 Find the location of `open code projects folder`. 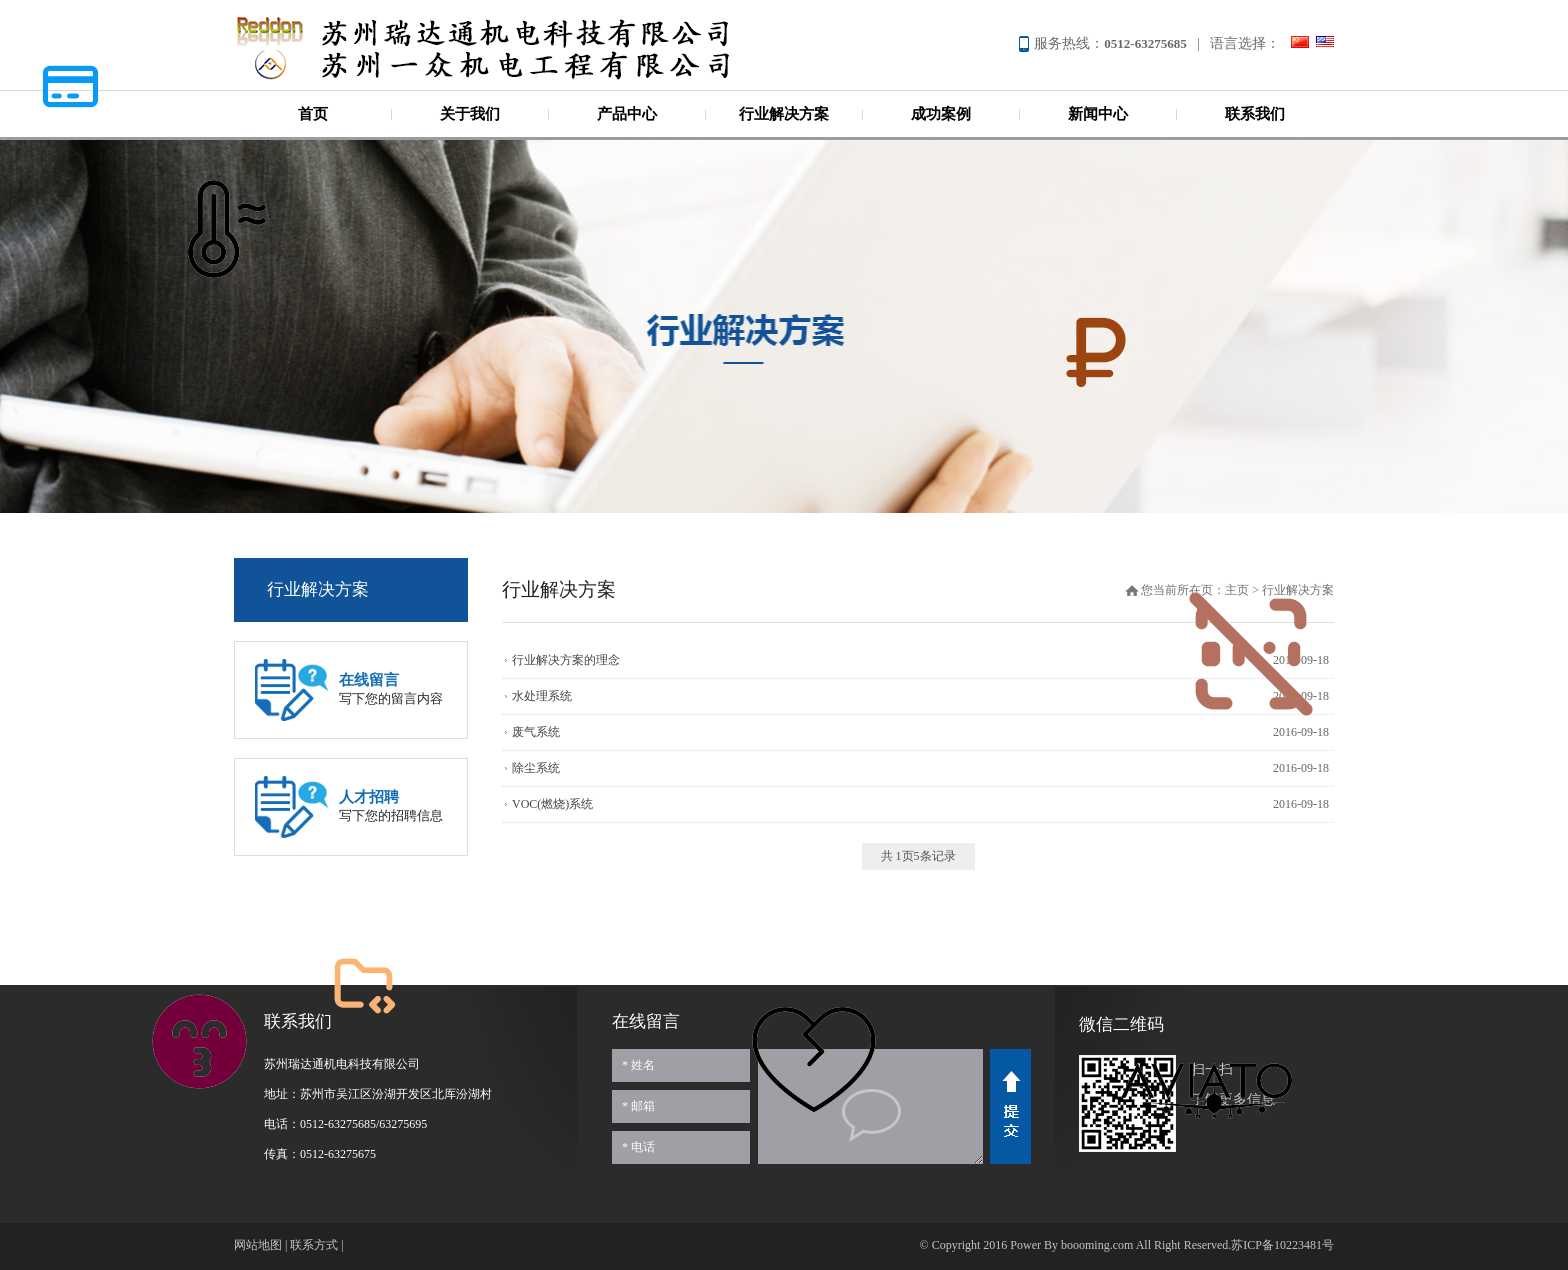

open code projects folder is located at coordinates (363, 984).